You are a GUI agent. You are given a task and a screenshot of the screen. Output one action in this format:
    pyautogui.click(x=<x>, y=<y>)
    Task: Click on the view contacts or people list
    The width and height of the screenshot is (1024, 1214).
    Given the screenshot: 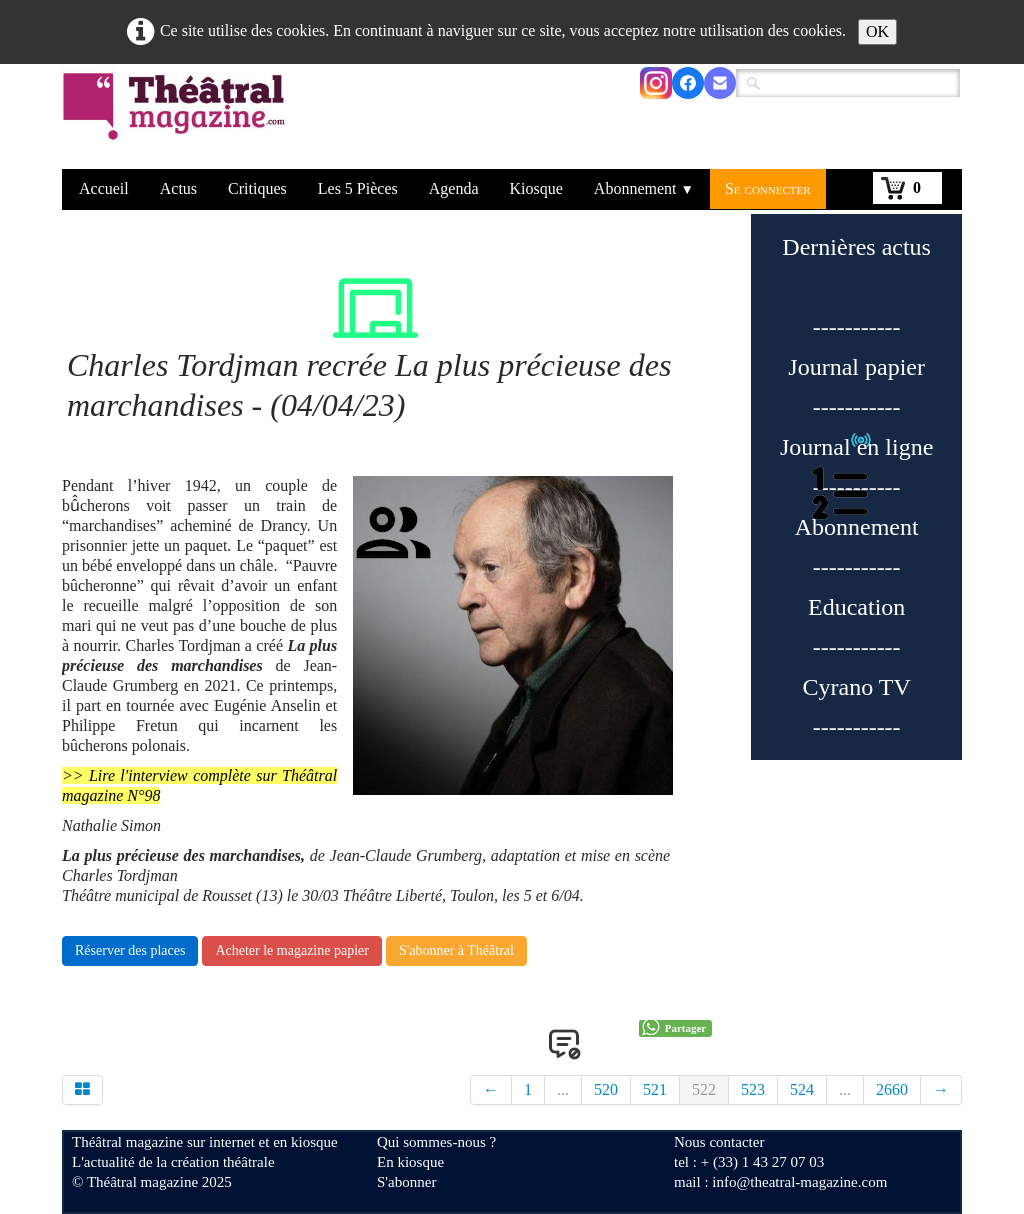 What is the action you would take?
    pyautogui.click(x=393, y=532)
    